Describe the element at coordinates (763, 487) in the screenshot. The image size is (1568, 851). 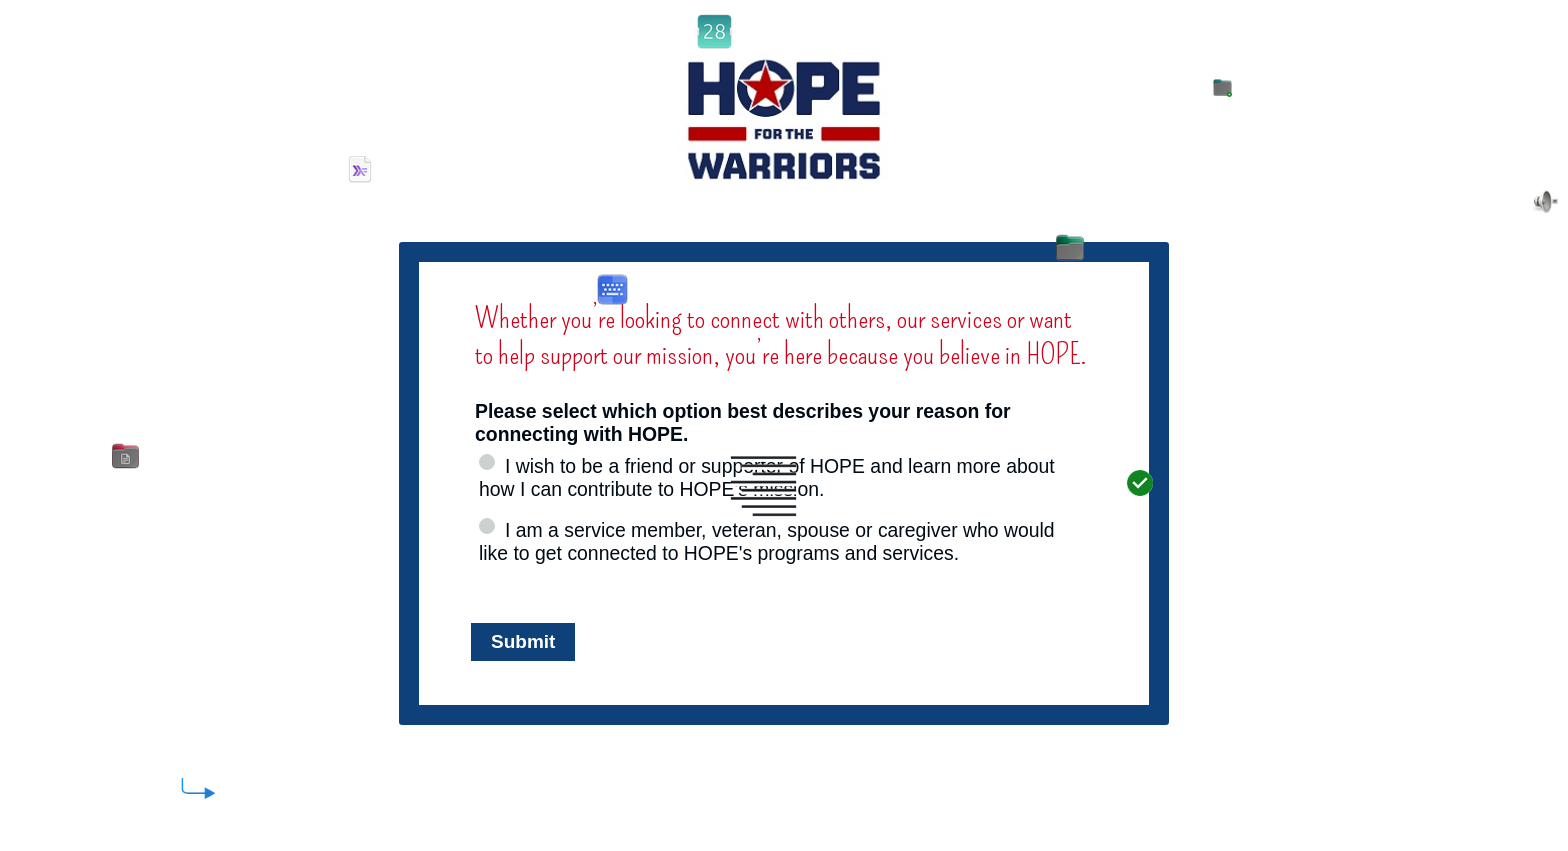
I see `align text to the right margin` at that location.